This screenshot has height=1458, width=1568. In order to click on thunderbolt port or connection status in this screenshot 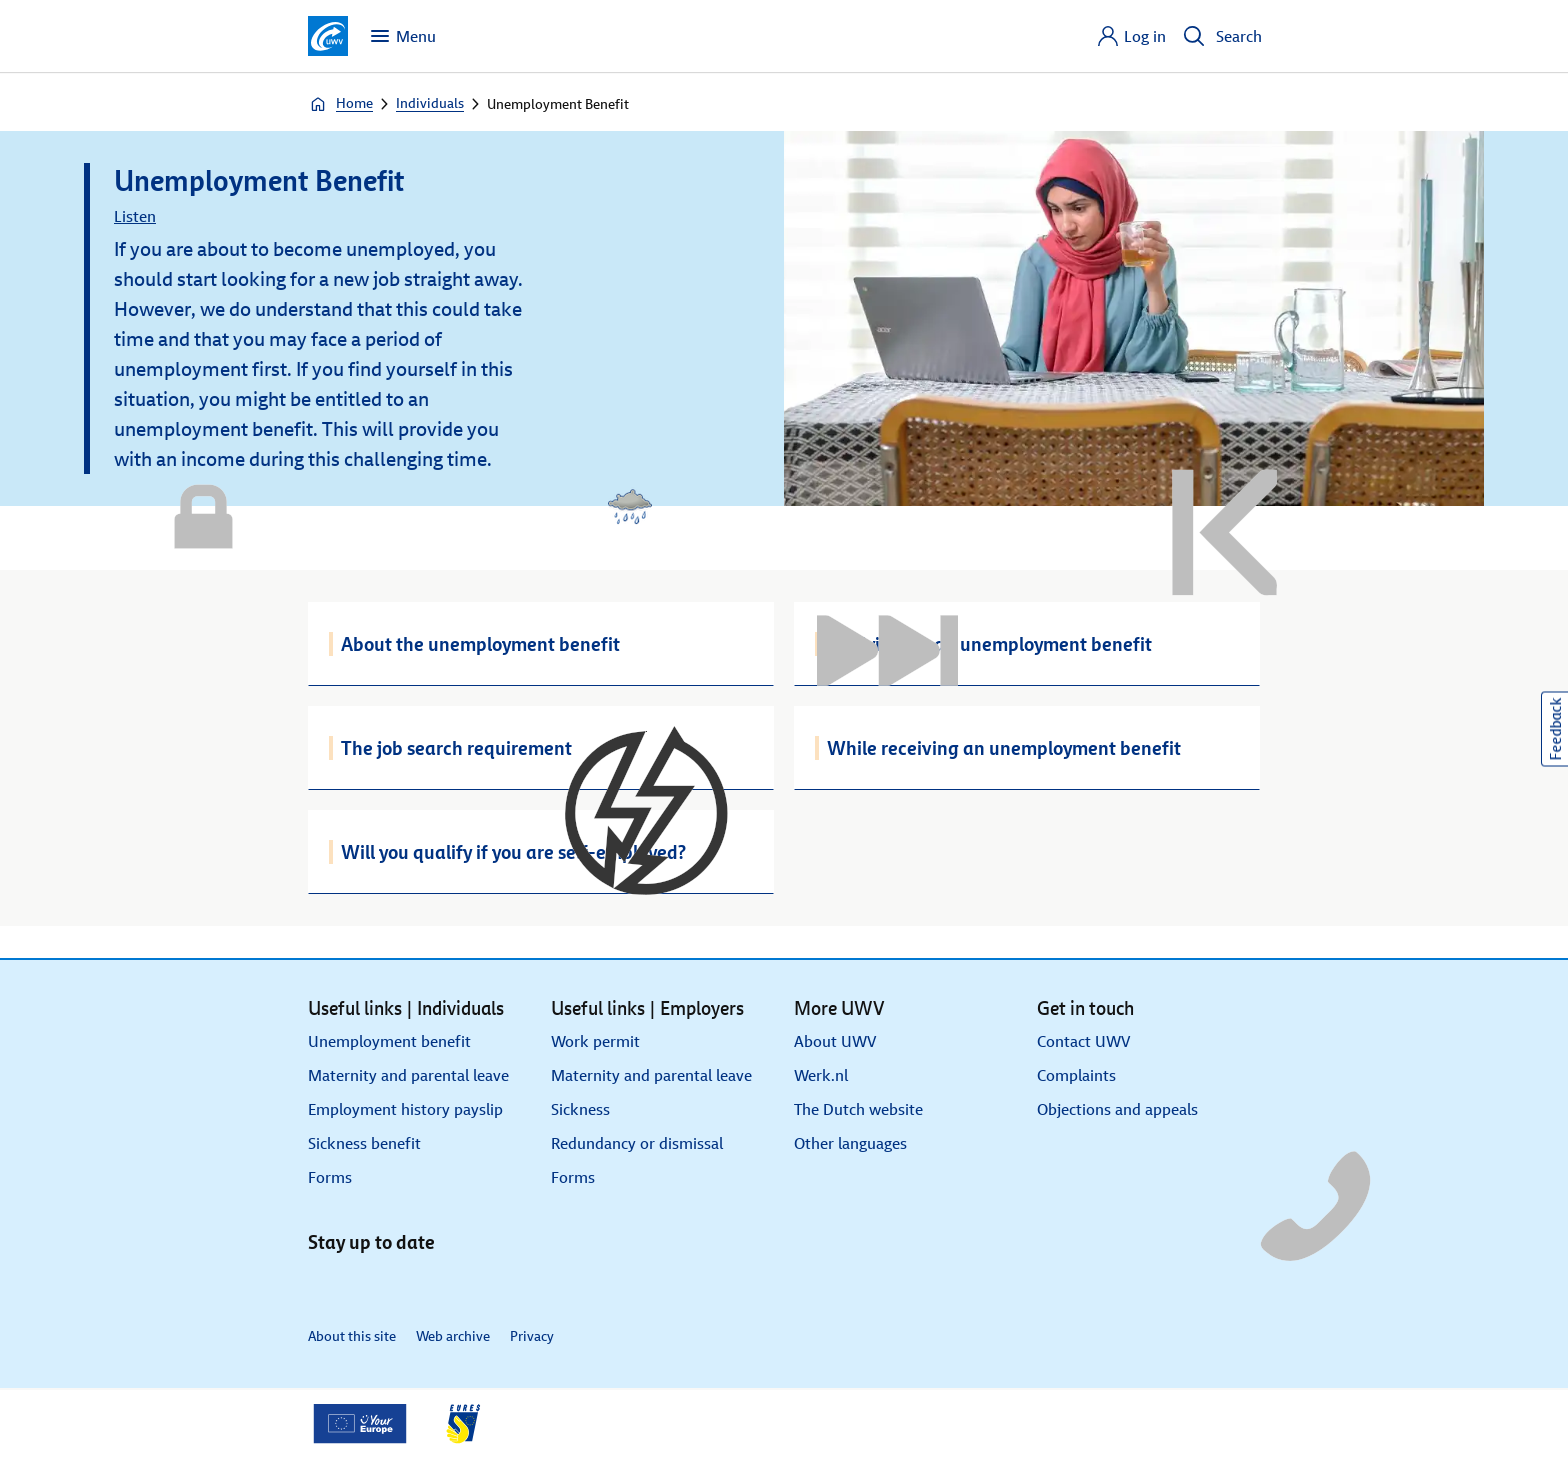, I will do `click(646, 813)`.